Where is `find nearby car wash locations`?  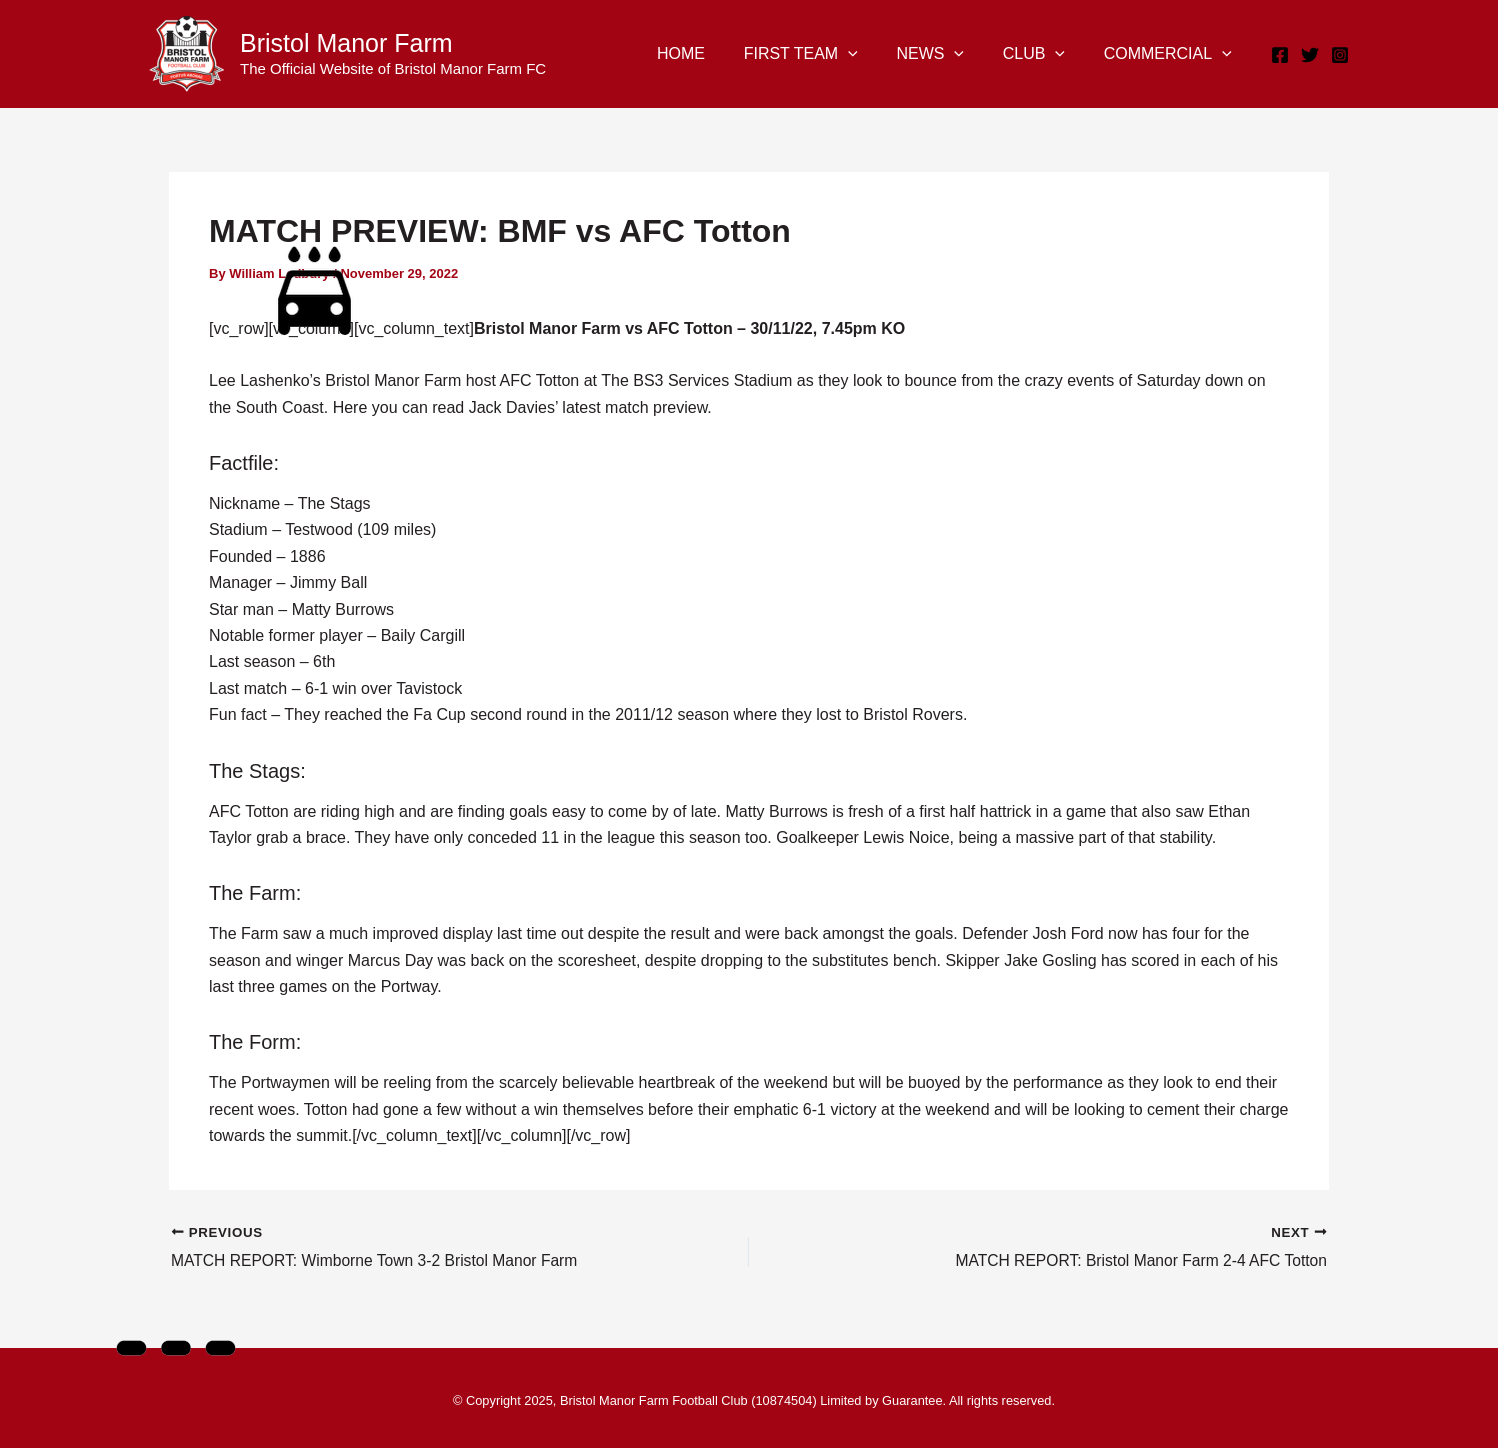
find nearby car wash locations is located at coordinates (314, 290).